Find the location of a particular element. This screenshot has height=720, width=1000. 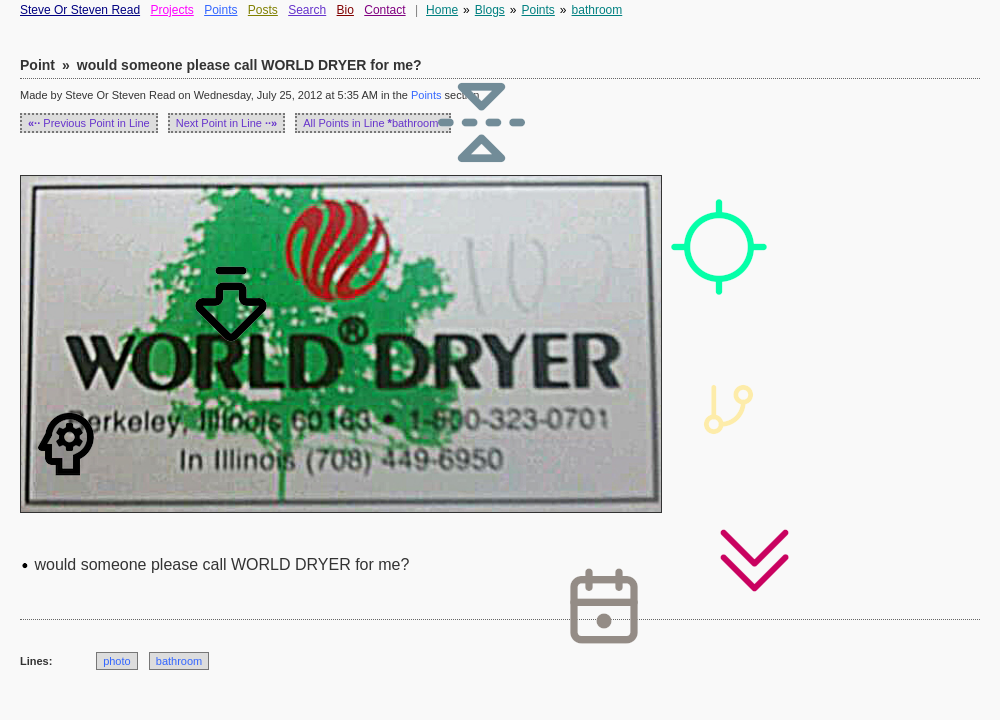

flip image vertically is located at coordinates (481, 122).